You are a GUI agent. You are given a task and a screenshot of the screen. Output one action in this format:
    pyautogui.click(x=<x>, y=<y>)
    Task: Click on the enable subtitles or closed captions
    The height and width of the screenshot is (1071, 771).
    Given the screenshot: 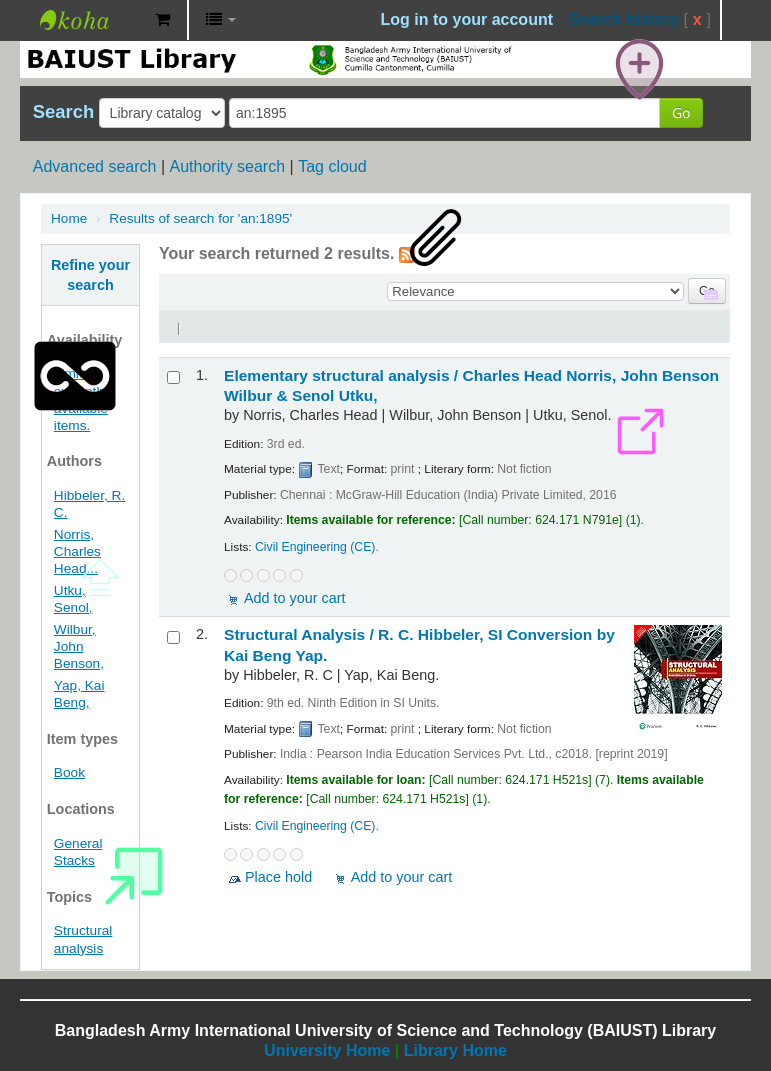 What is the action you would take?
    pyautogui.click(x=711, y=295)
    